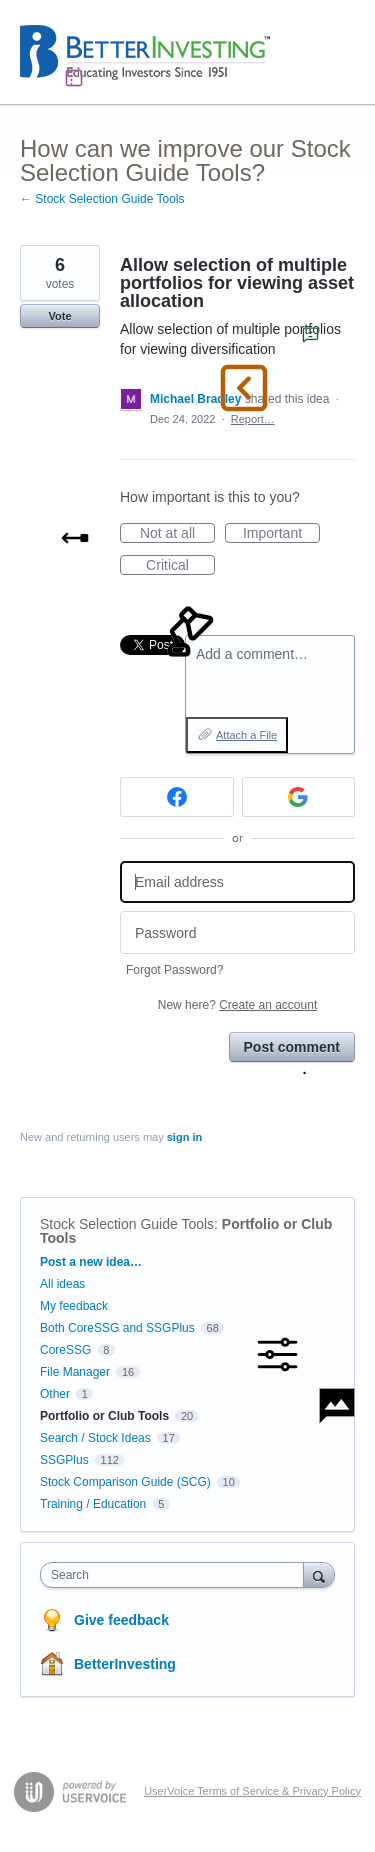 The width and height of the screenshot is (375, 1852). What do you see at coordinates (317, 1063) in the screenshot?
I see `no signal or connection unavailable` at bounding box center [317, 1063].